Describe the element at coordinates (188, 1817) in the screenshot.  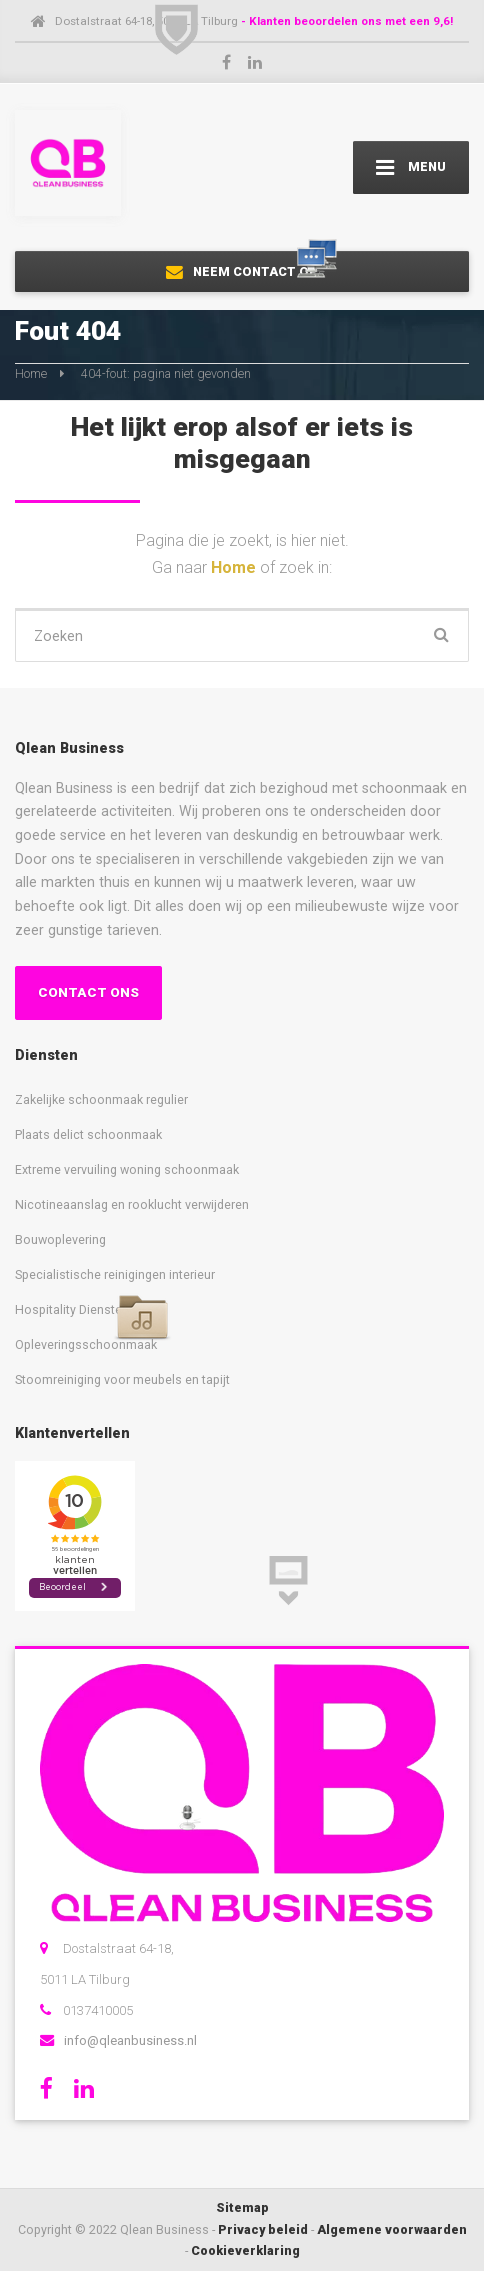
I see `access microphone settings` at that location.